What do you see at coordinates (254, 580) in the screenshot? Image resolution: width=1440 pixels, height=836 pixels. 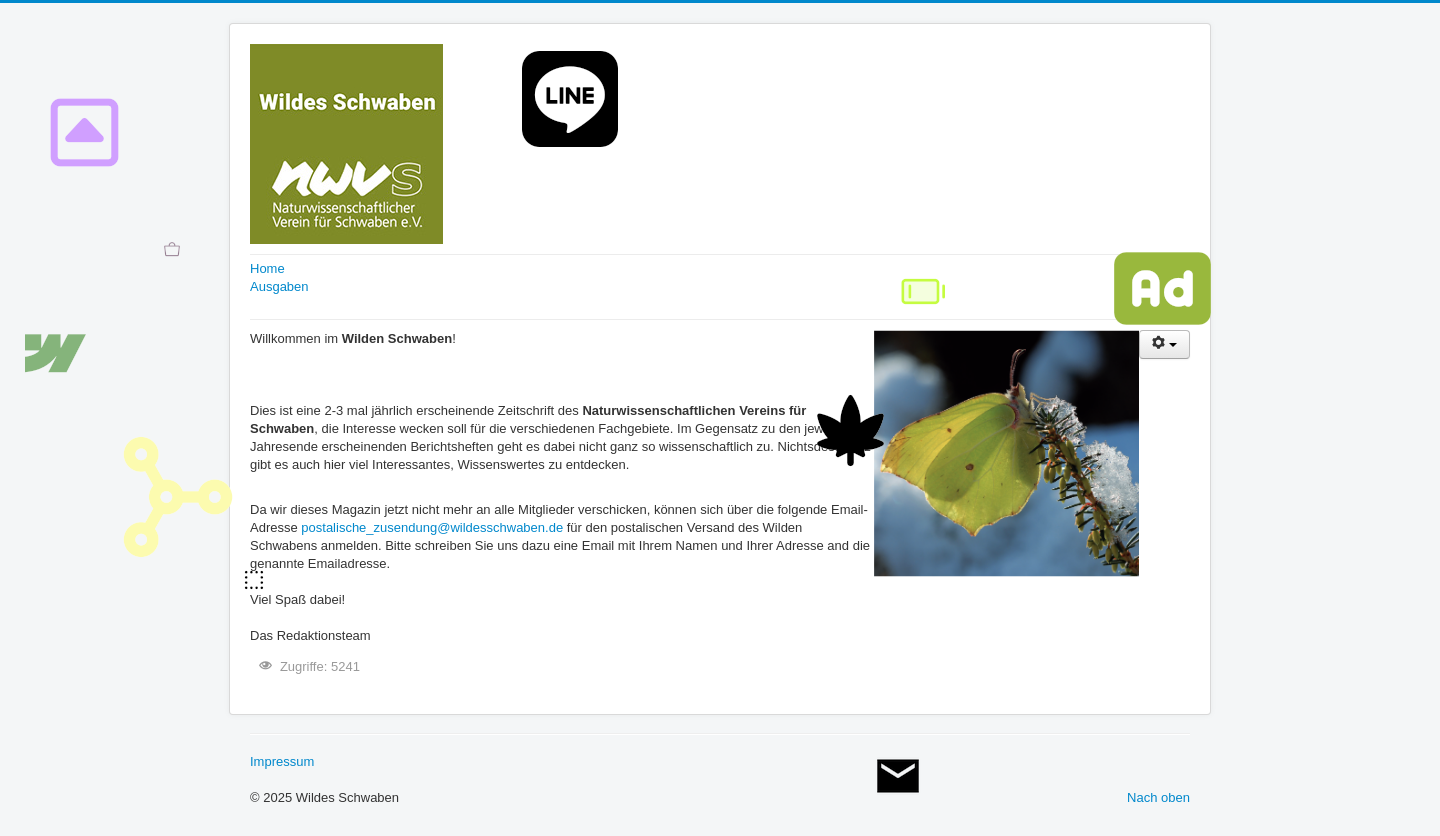 I see `remove all borders from selected cells` at bounding box center [254, 580].